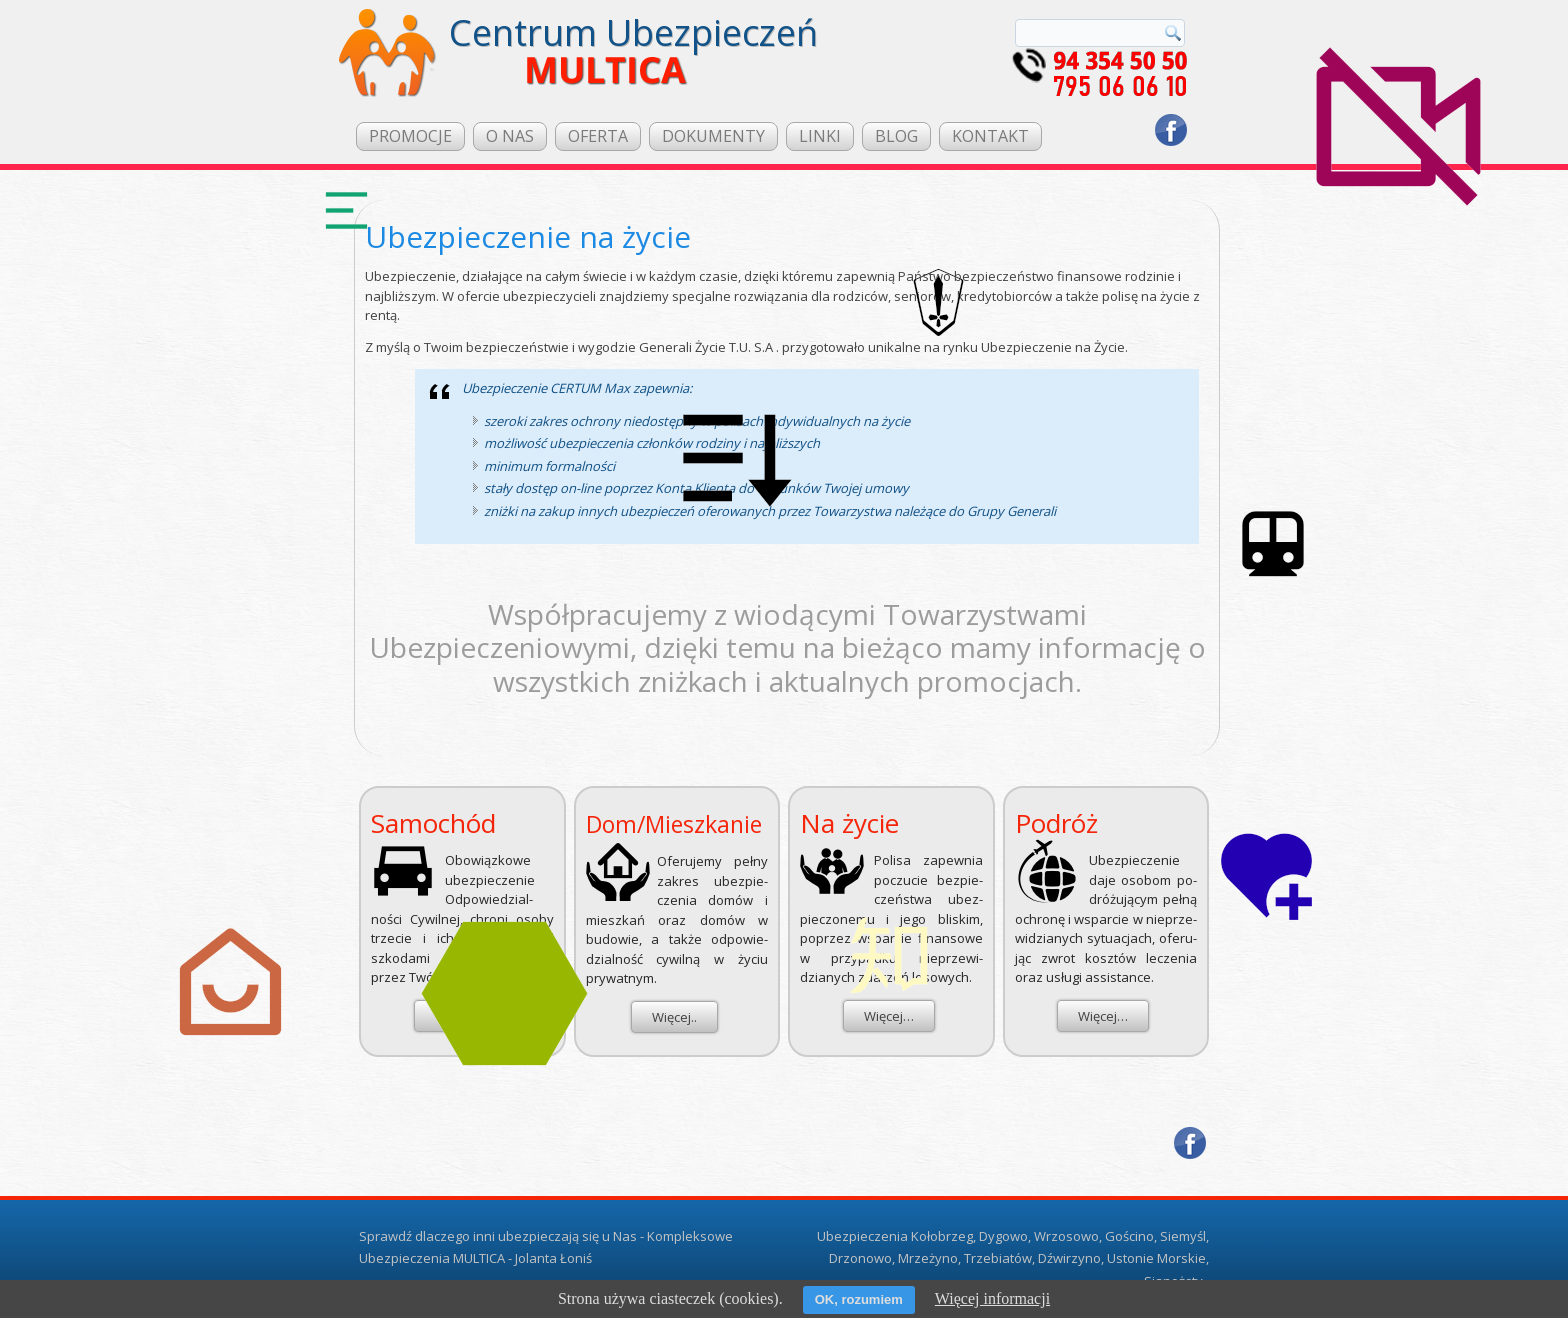  Describe the element at coordinates (732, 458) in the screenshot. I see `sort items in descending order` at that location.